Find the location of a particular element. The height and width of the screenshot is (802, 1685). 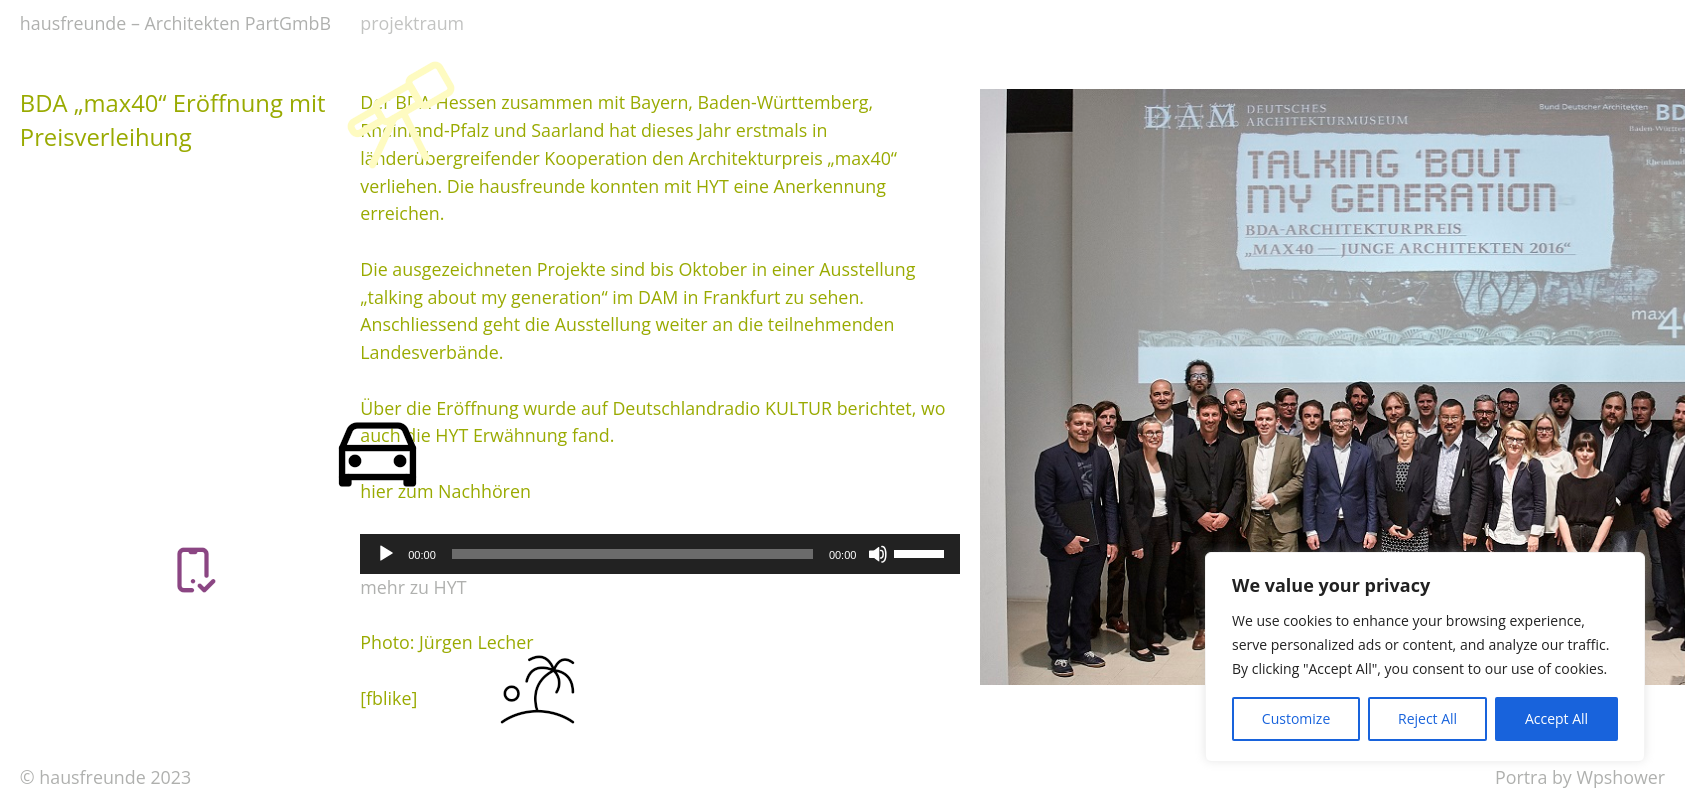

mobile device verified successfully is located at coordinates (193, 570).